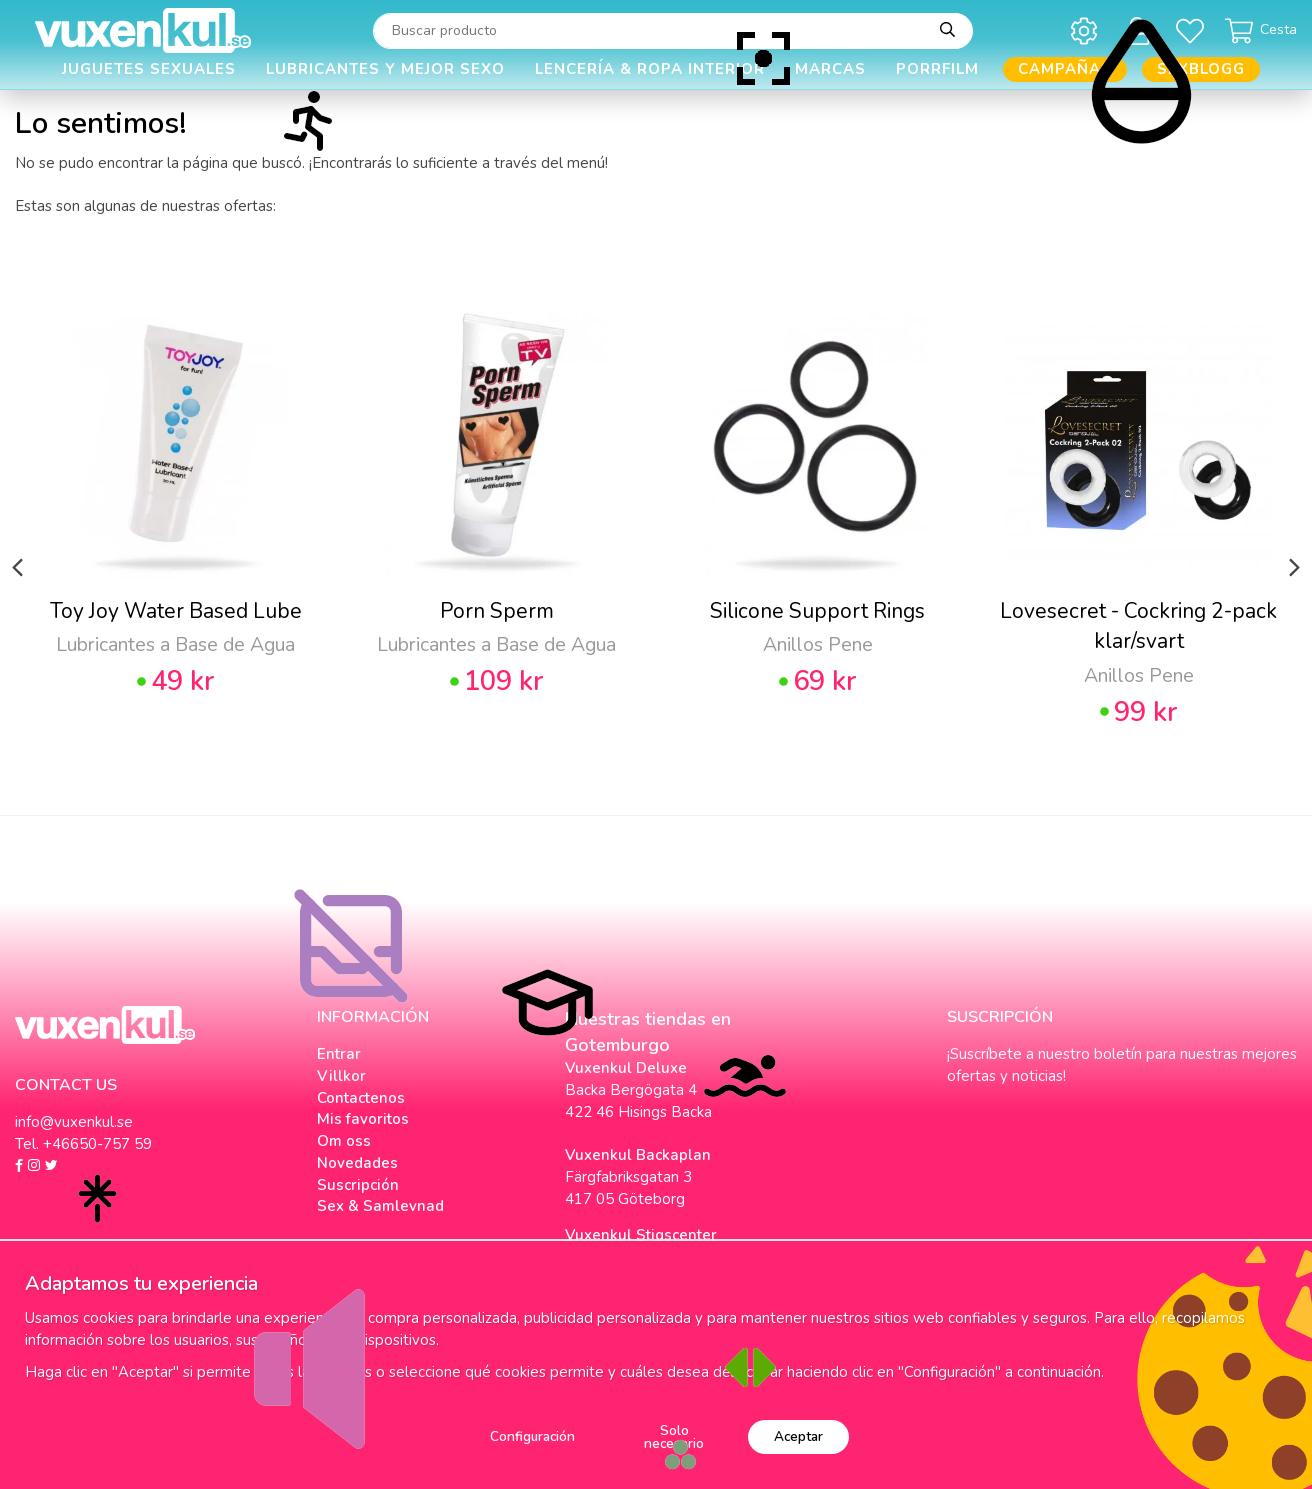 Image resolution: width=1312 pixels, height=1489 pixels. I want to click on start running or jogging activity, so click(311, 121).